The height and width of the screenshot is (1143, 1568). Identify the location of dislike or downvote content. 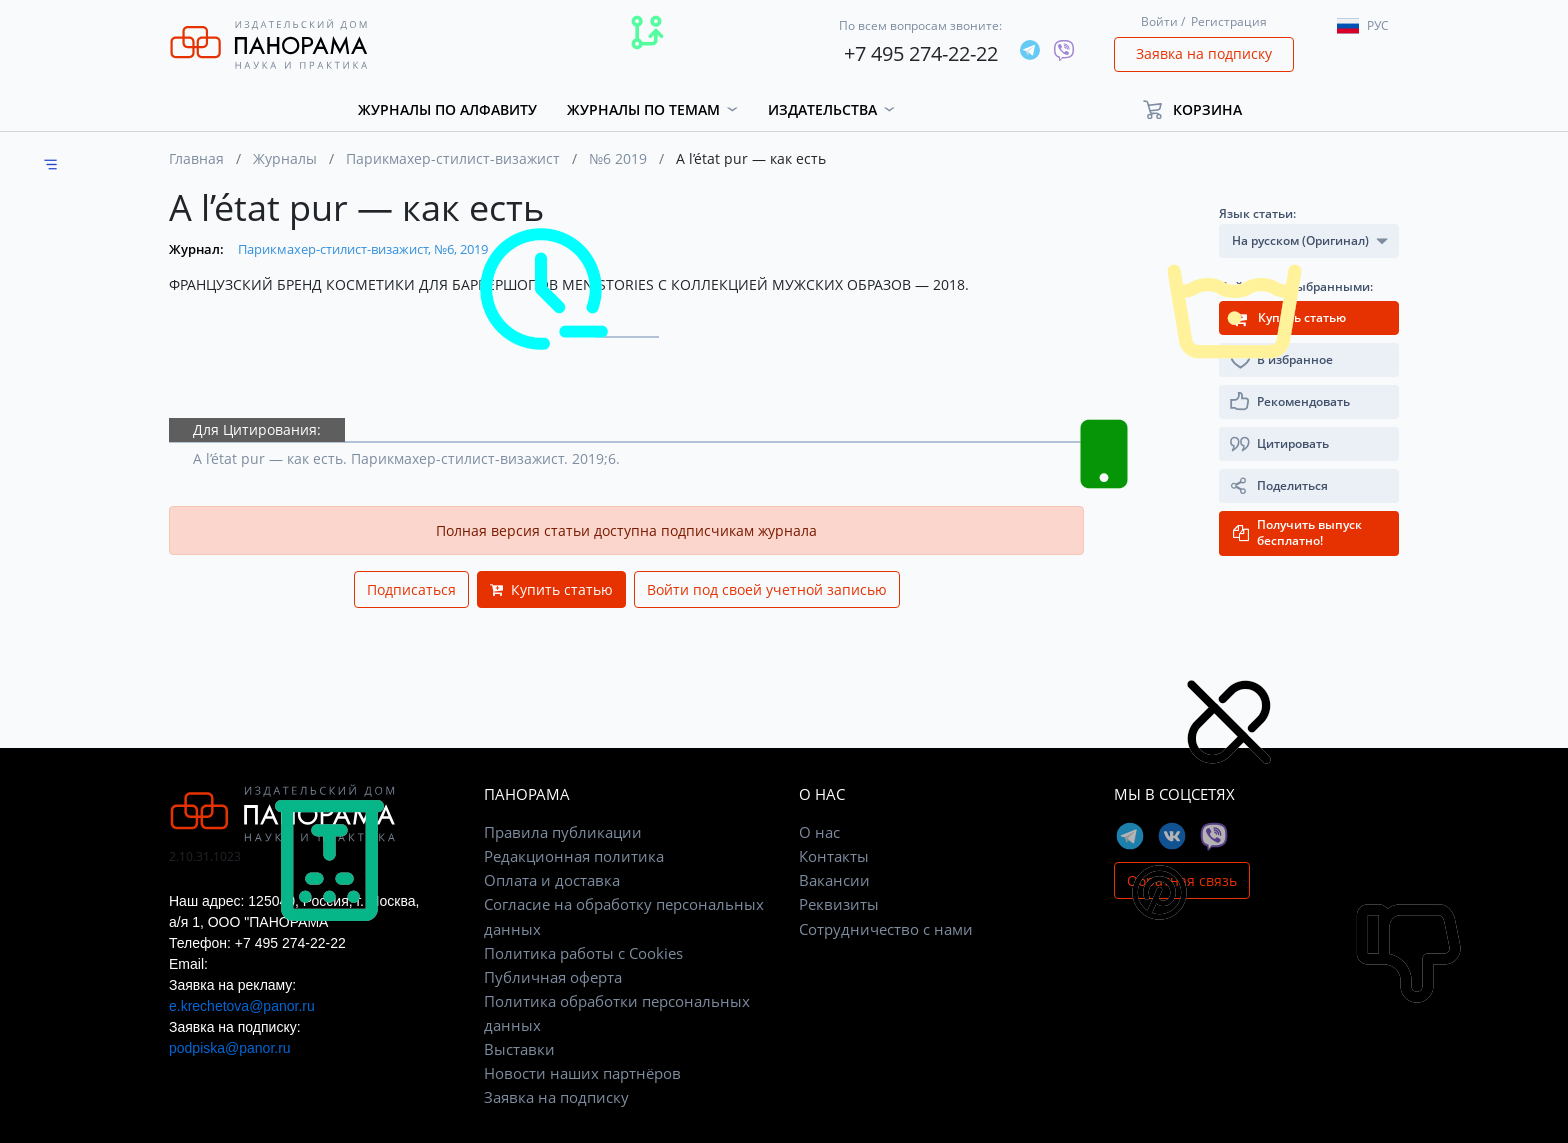
(1411, 953).